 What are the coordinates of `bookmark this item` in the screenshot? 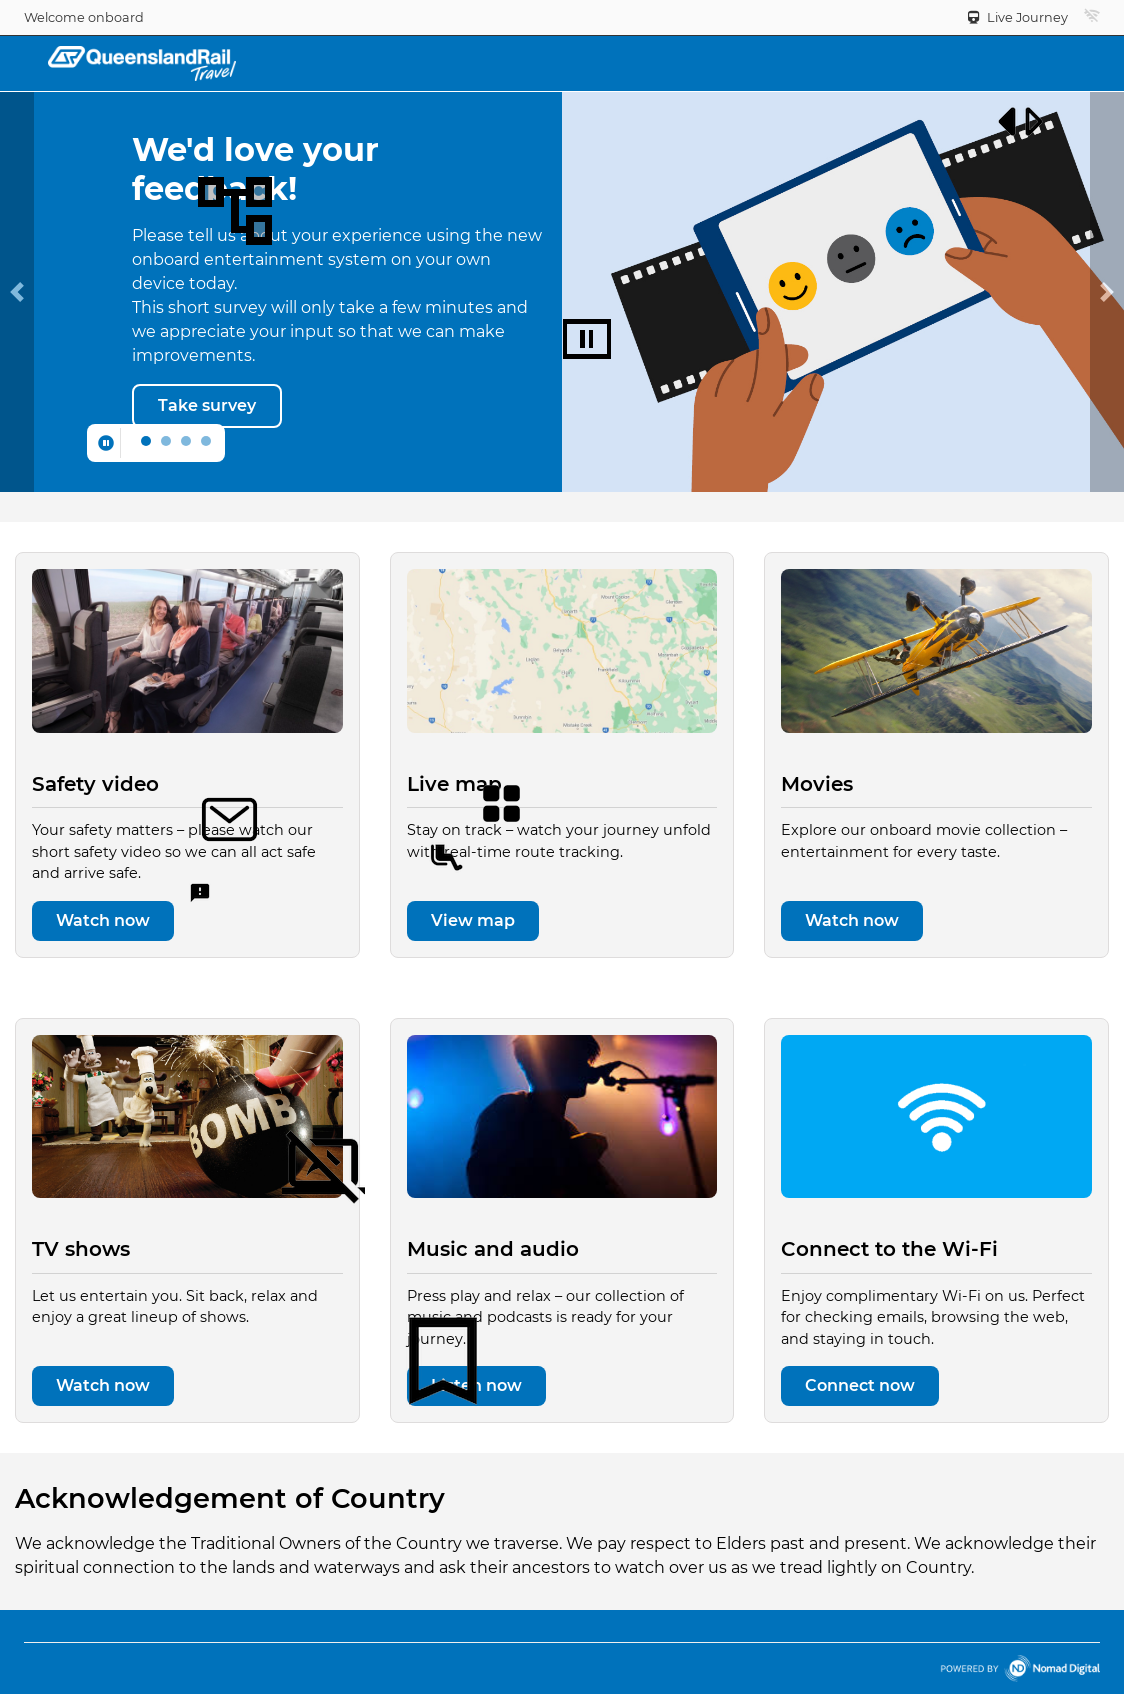 It's located at (443, 1361).